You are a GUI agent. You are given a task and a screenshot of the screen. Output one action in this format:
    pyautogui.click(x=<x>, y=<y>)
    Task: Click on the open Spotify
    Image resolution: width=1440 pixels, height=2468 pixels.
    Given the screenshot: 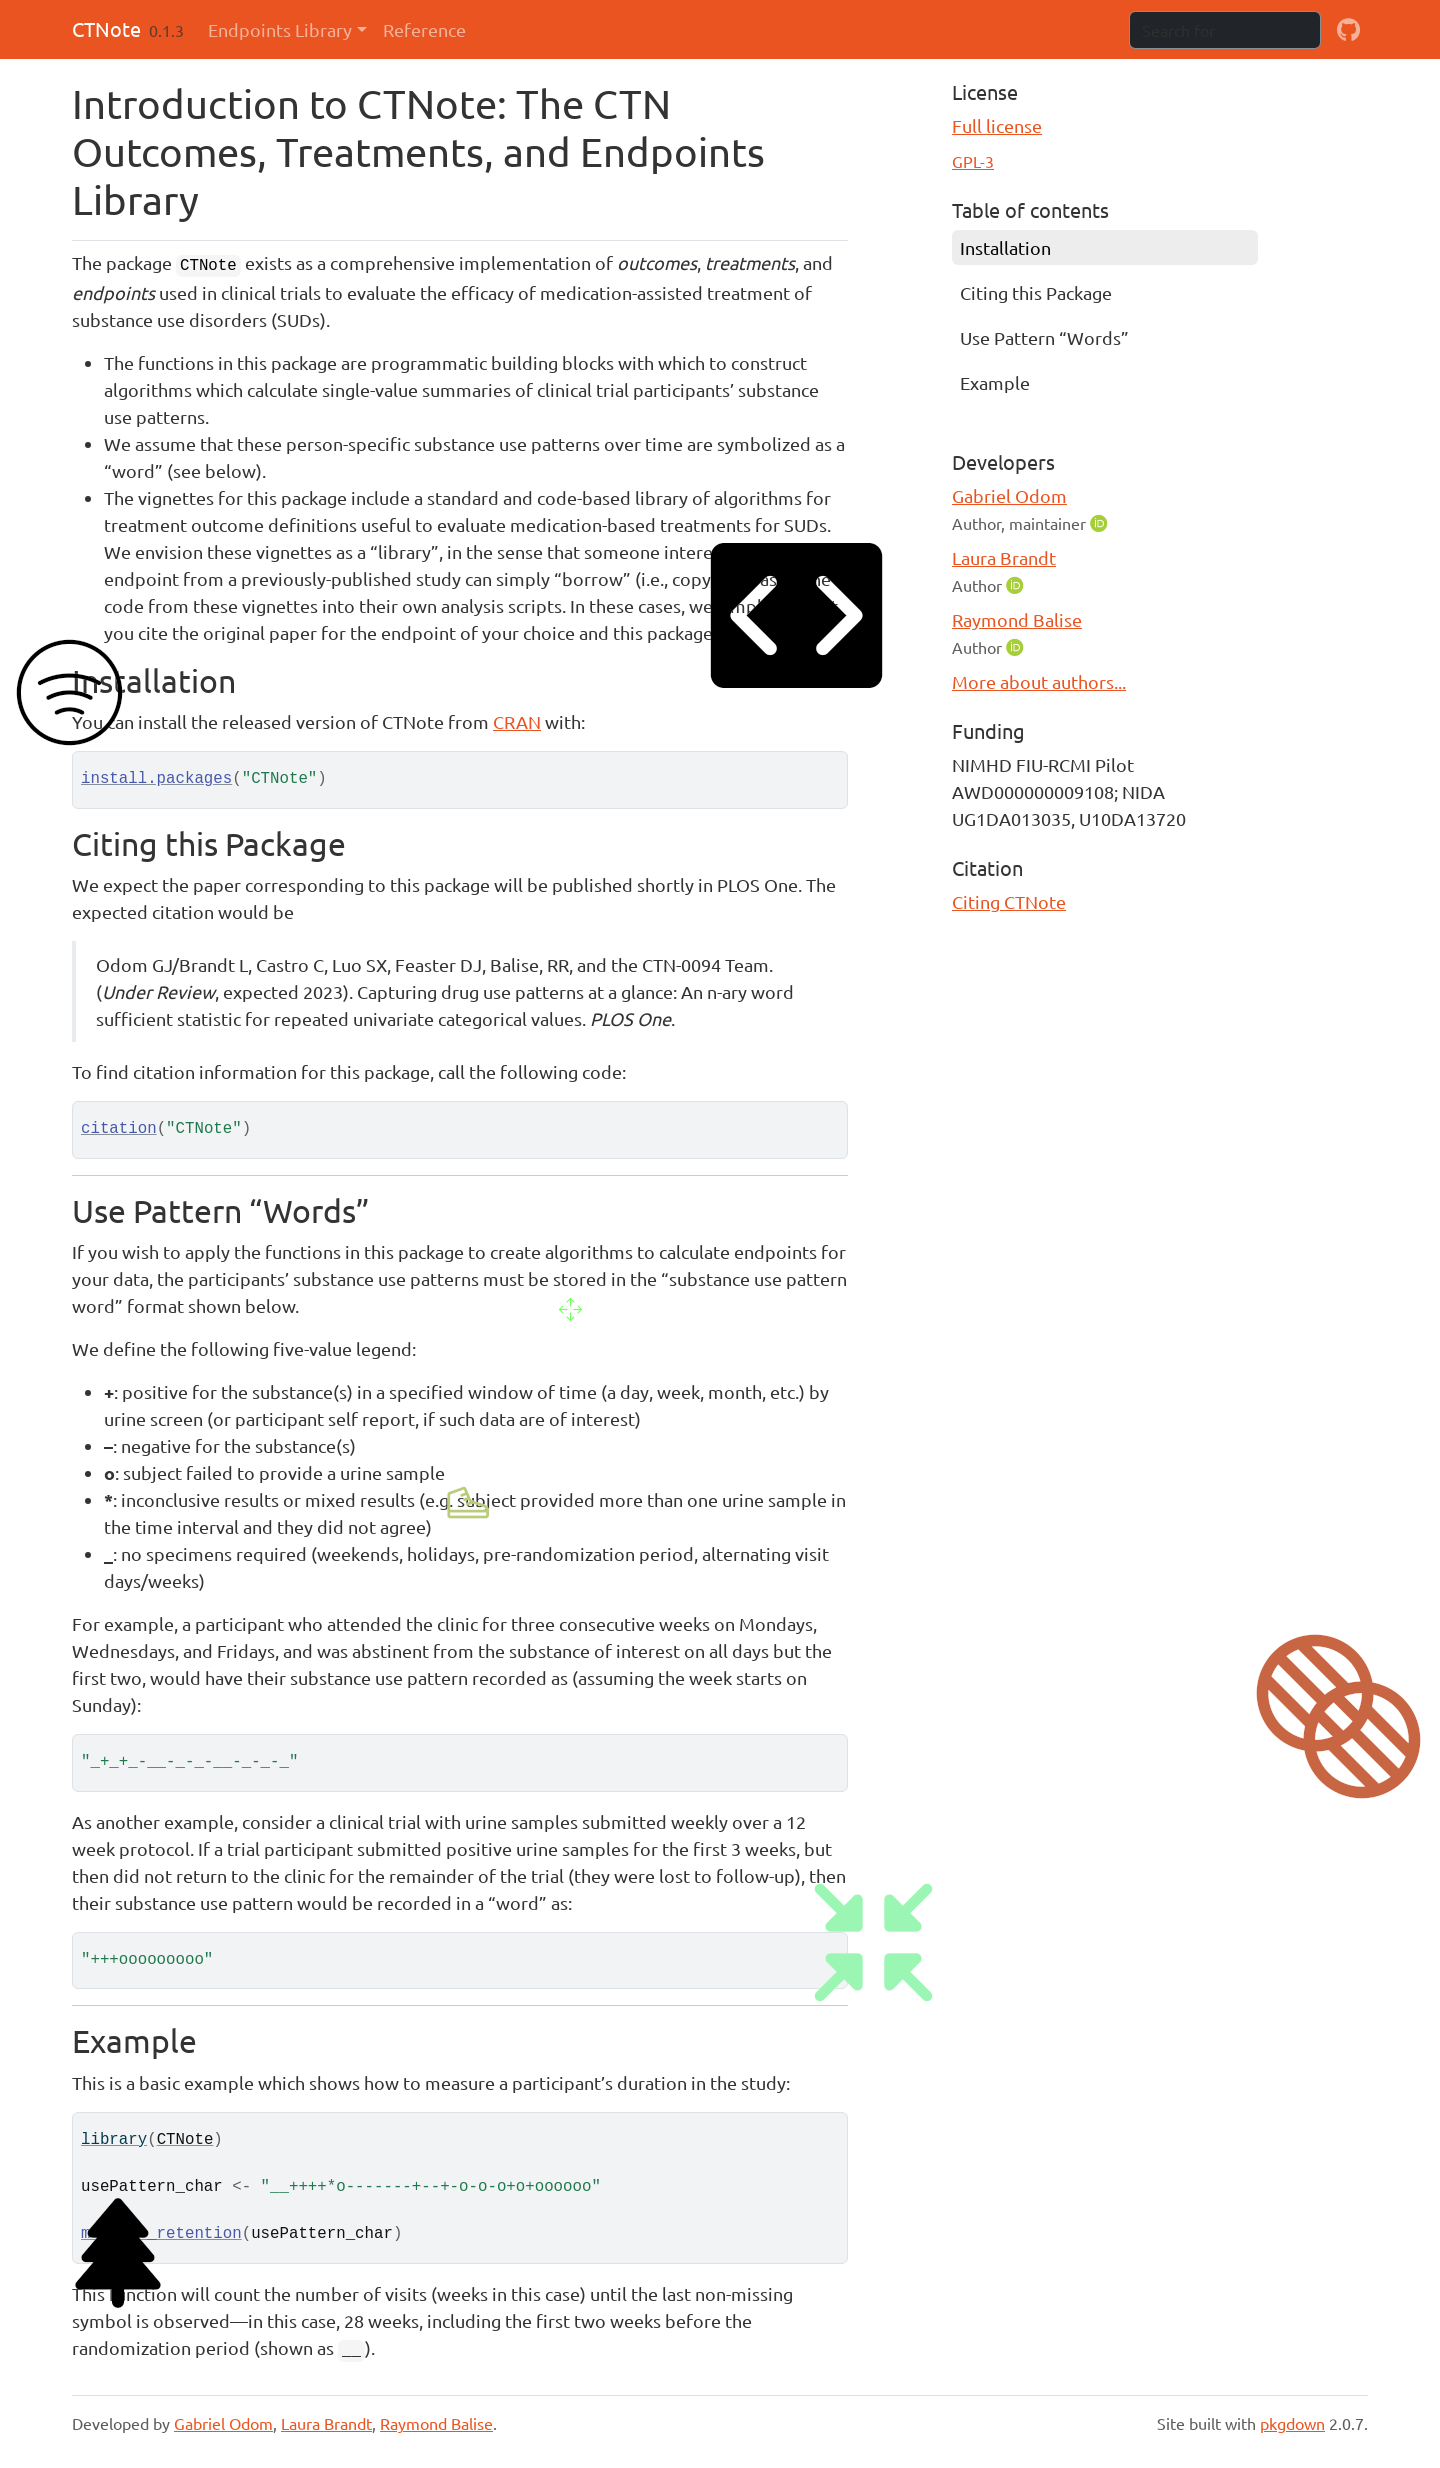 What is the action you would take?
    pyautogui.click(x=69, y=692)
    